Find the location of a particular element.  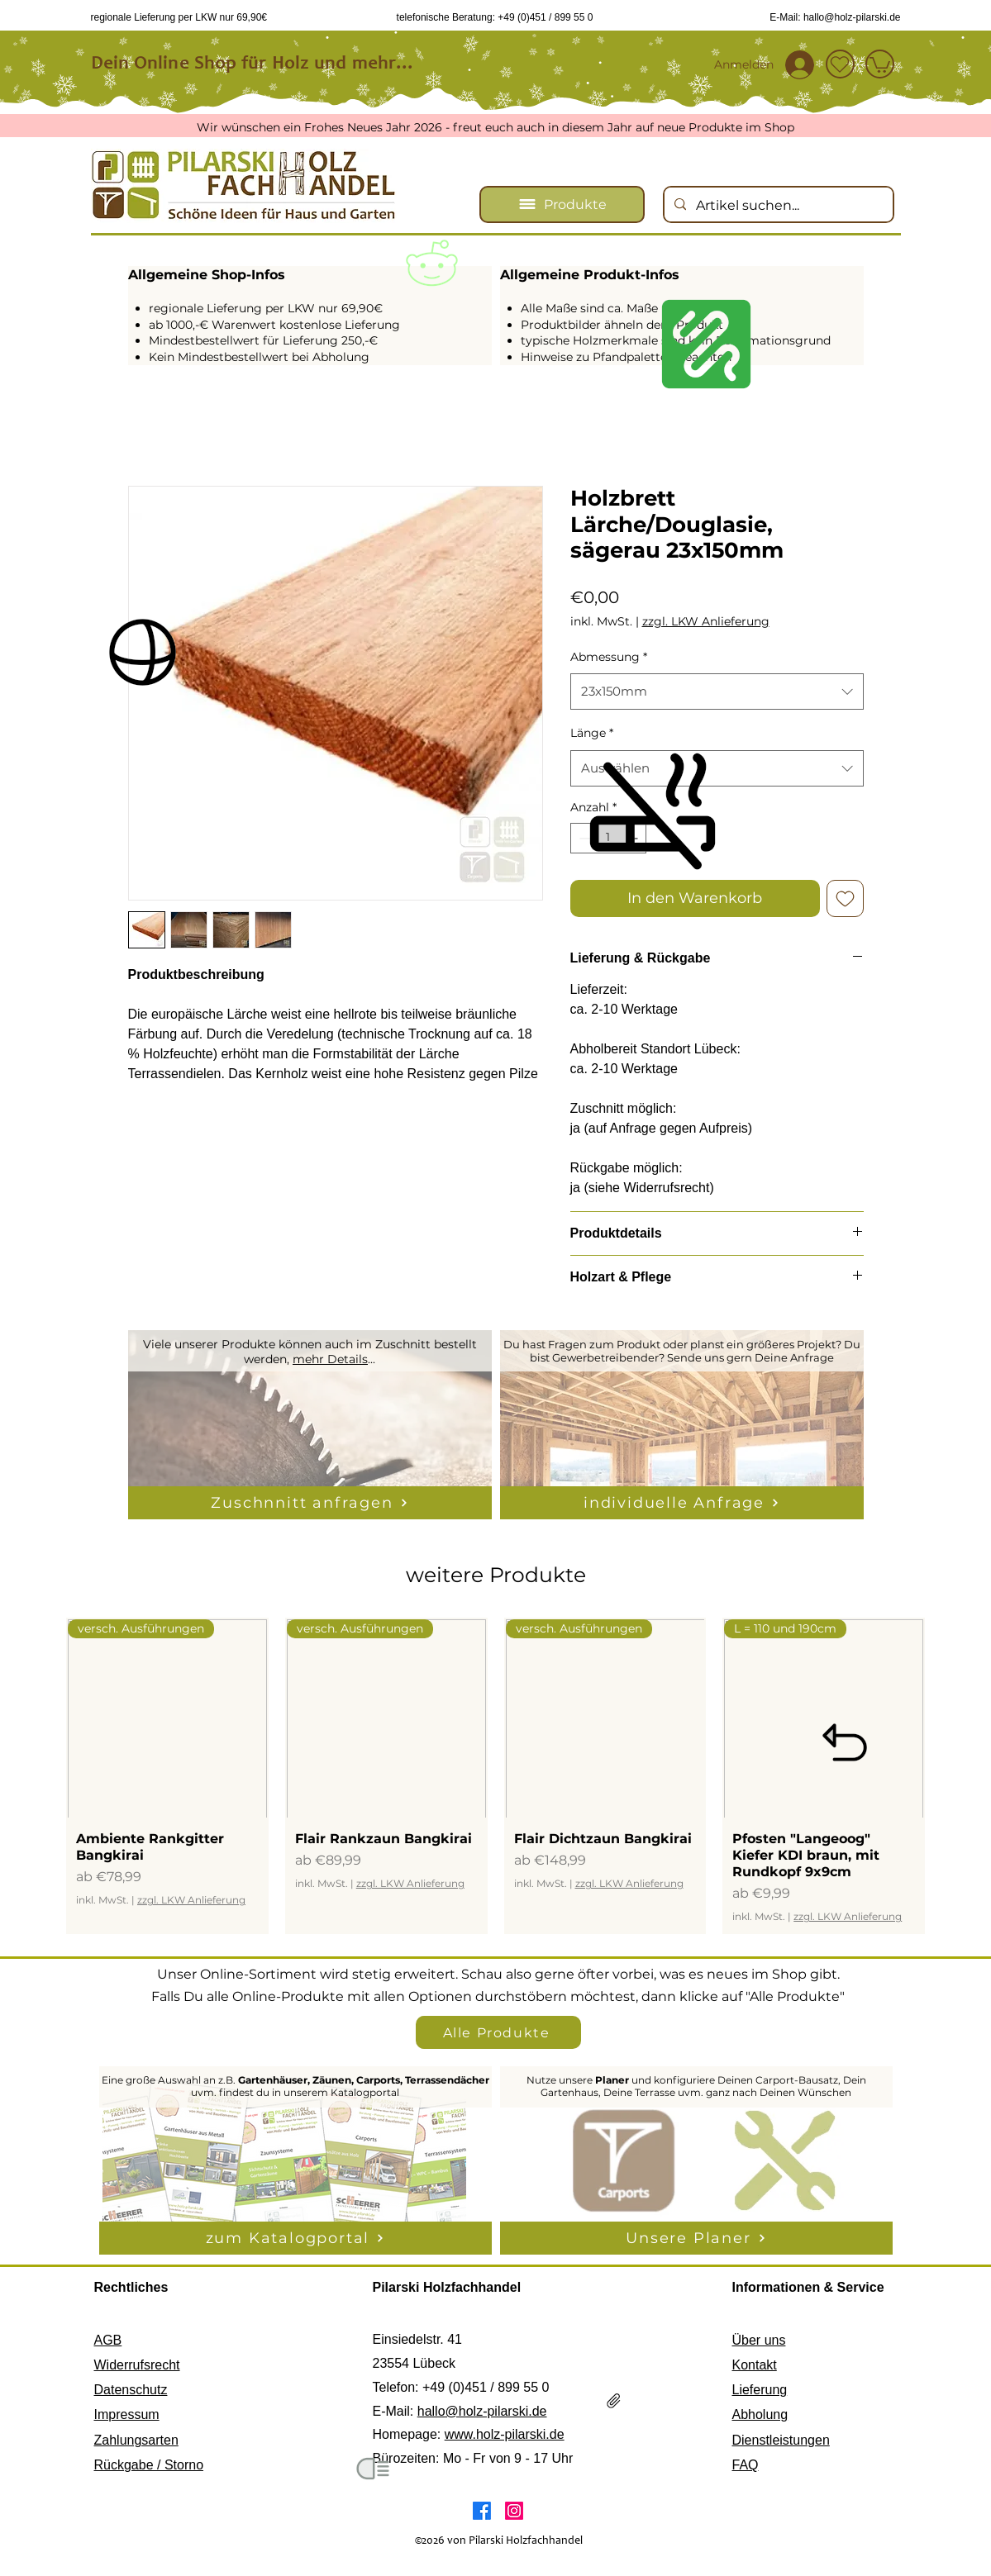

toggle vehicle headlights on/off is located at coordinates (373, 2469).